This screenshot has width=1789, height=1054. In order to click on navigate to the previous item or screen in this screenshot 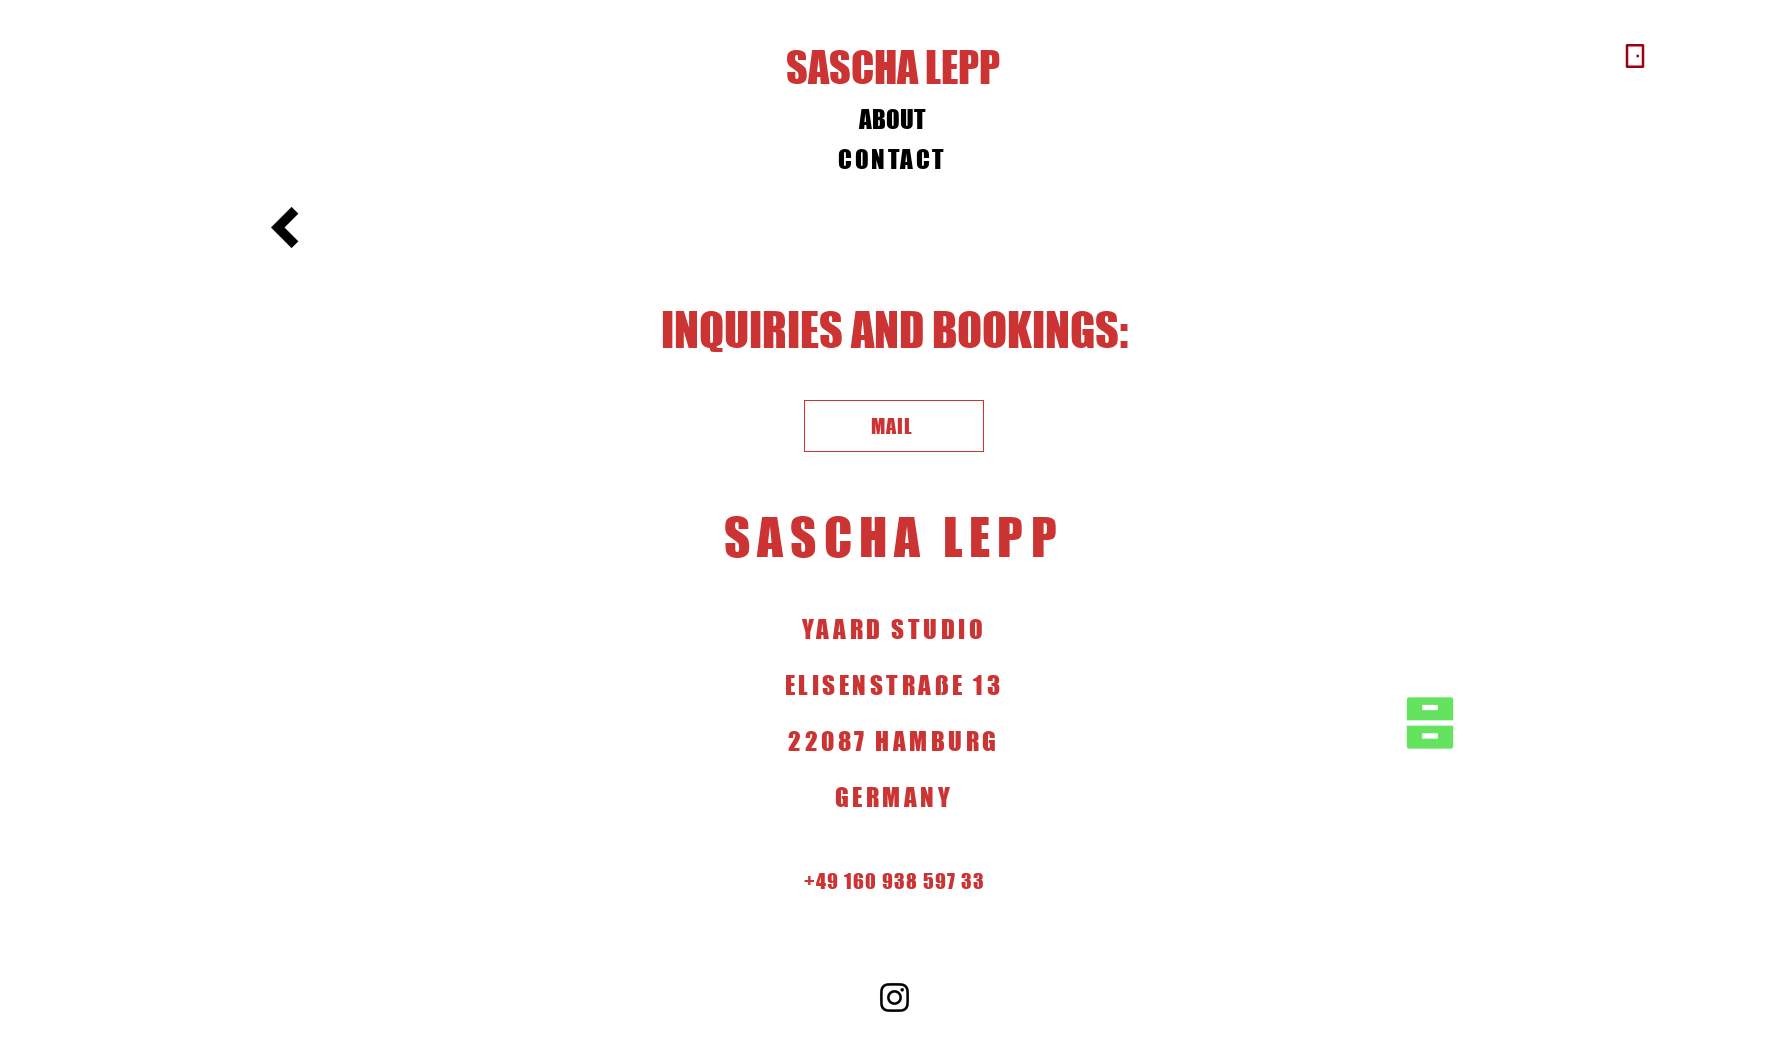, I will do `click(285, 227)`.